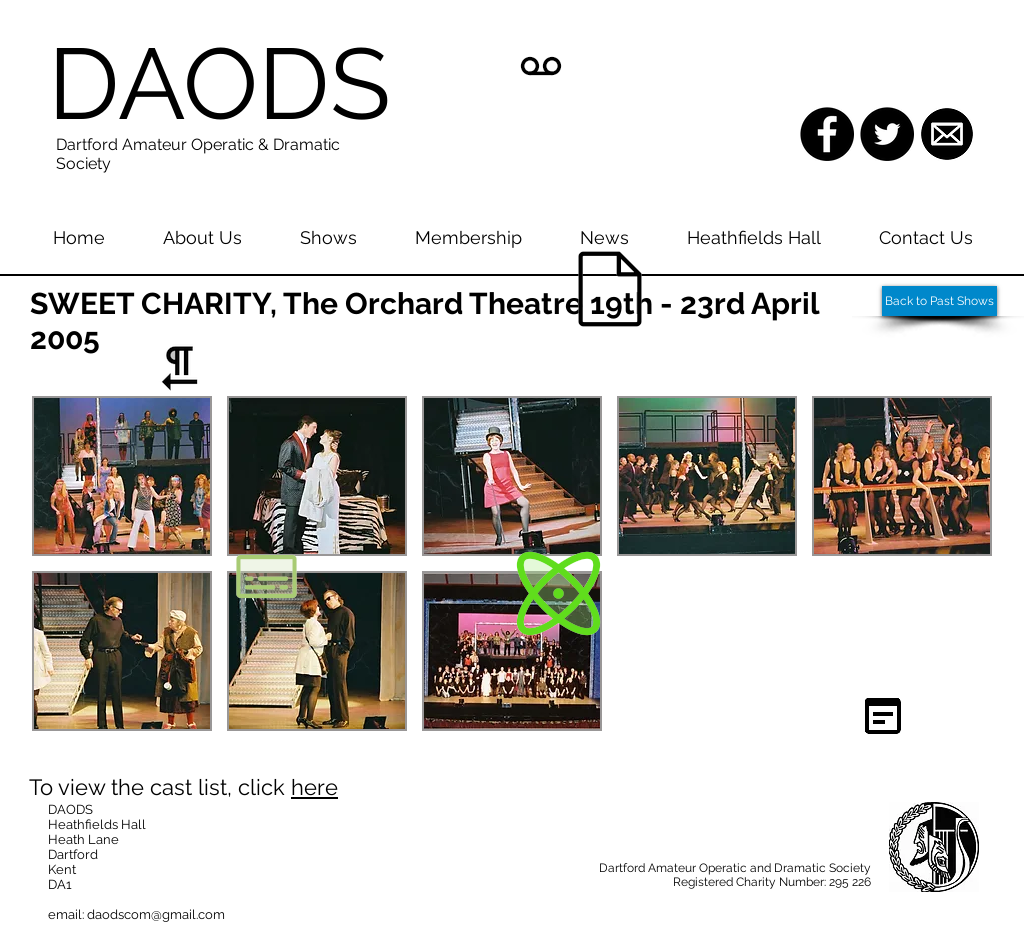 This screenshot has width=1024, height=950. Describe the element at coordinates (610, 289) in the screenshot. I see `view or open a document` at that location.